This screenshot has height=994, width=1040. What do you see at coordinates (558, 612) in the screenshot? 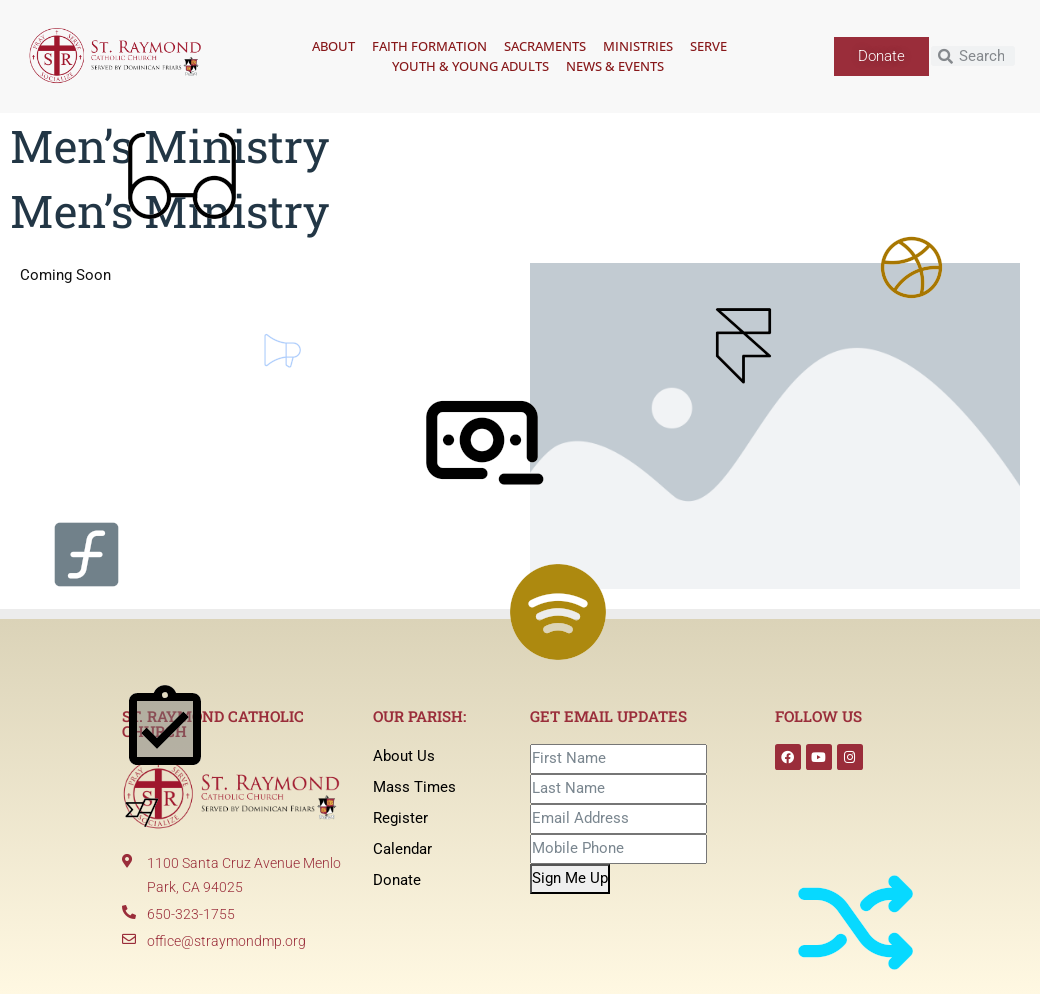
I see `open Spotify app` at bounding box center [558, 612].